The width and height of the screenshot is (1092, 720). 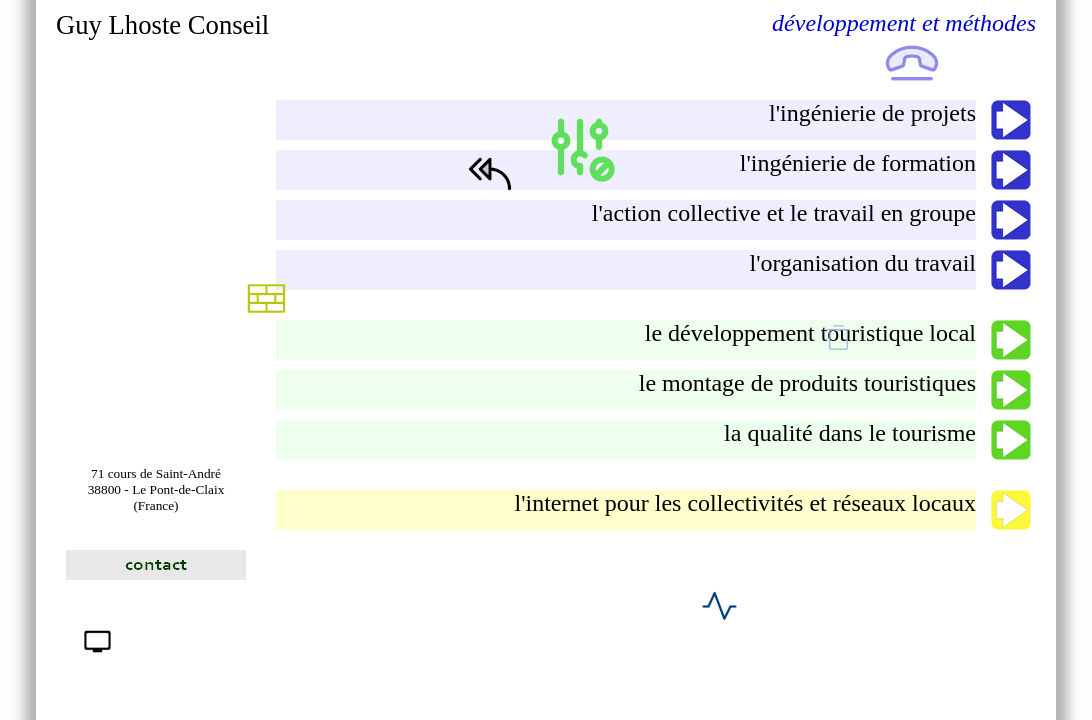 I want to click on access firewall or security settings, so click(x=266, y=298).